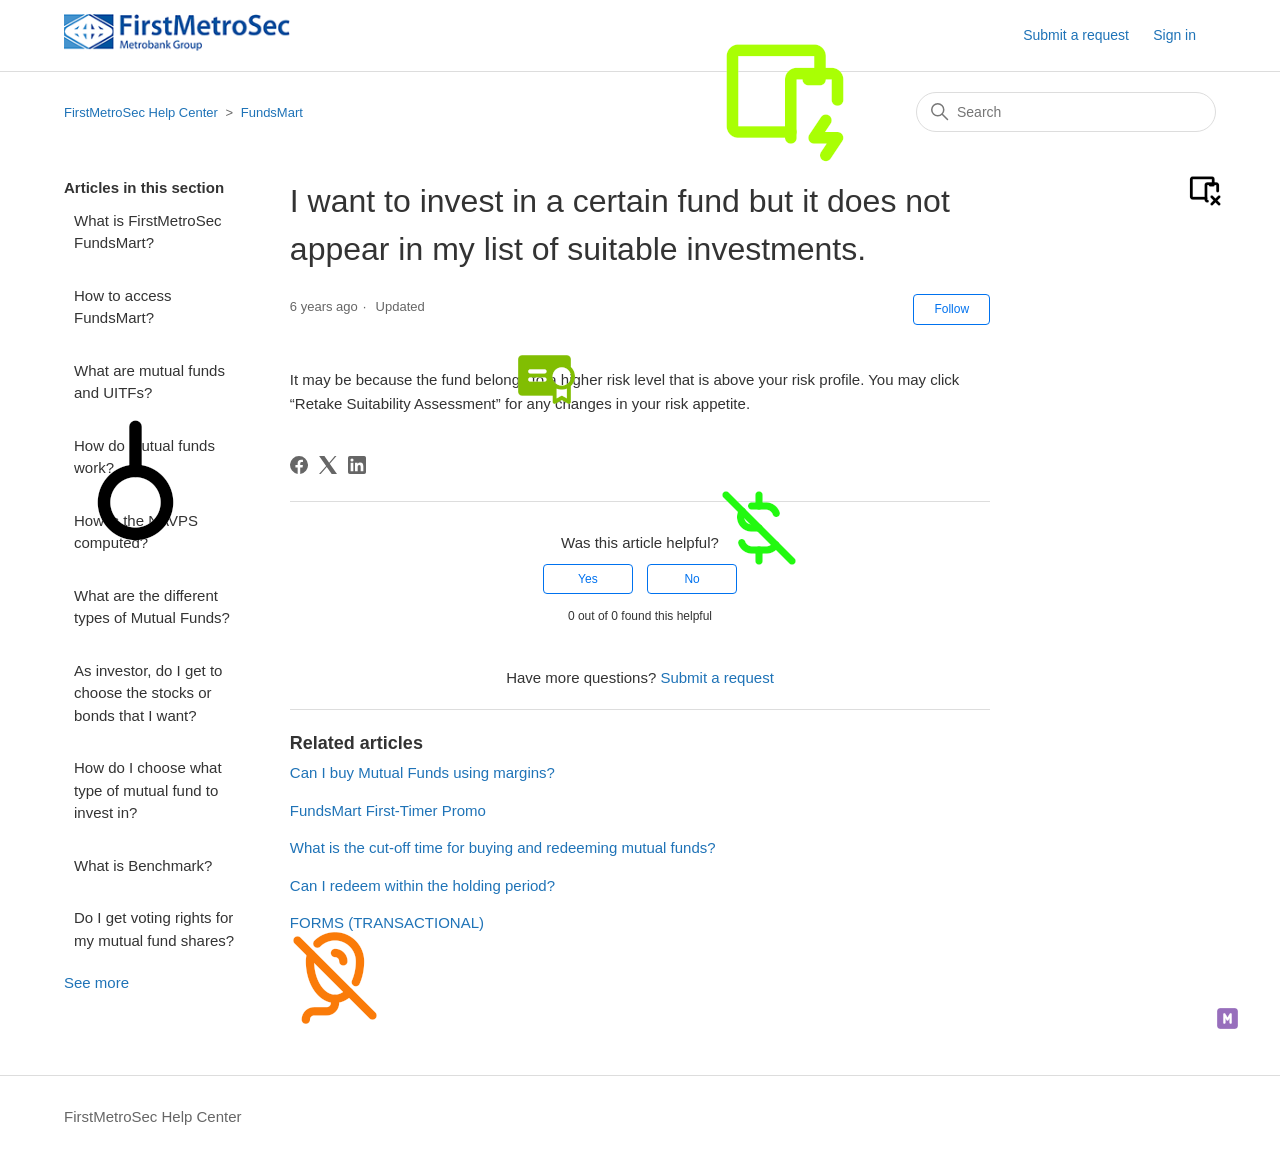  Describe the element at coordinates (1227, 1018) in the screenshot. I see `indicates medium size option` at that location.